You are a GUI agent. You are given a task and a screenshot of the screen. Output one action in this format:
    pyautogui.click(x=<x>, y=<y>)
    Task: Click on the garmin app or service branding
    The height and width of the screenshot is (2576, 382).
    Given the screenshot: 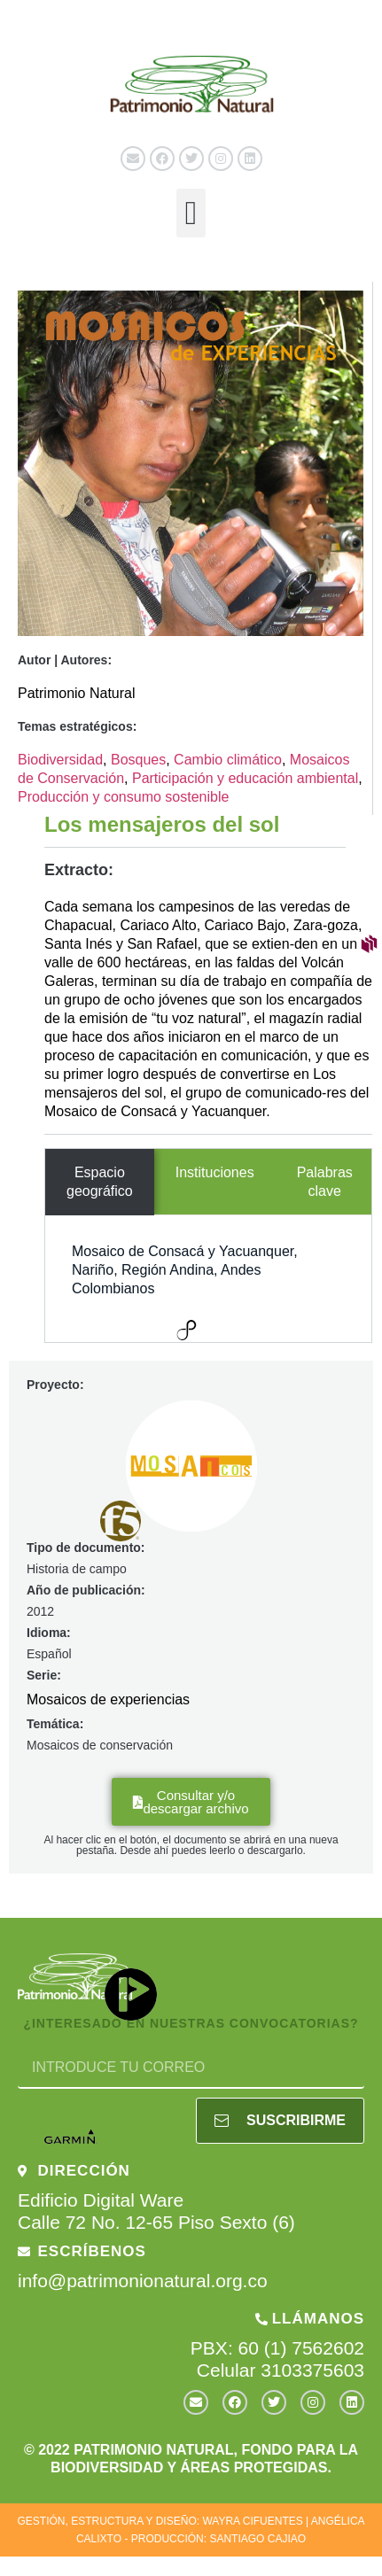 What is the action you would take?
    pyautogui.click(x=71, y=2137)
    